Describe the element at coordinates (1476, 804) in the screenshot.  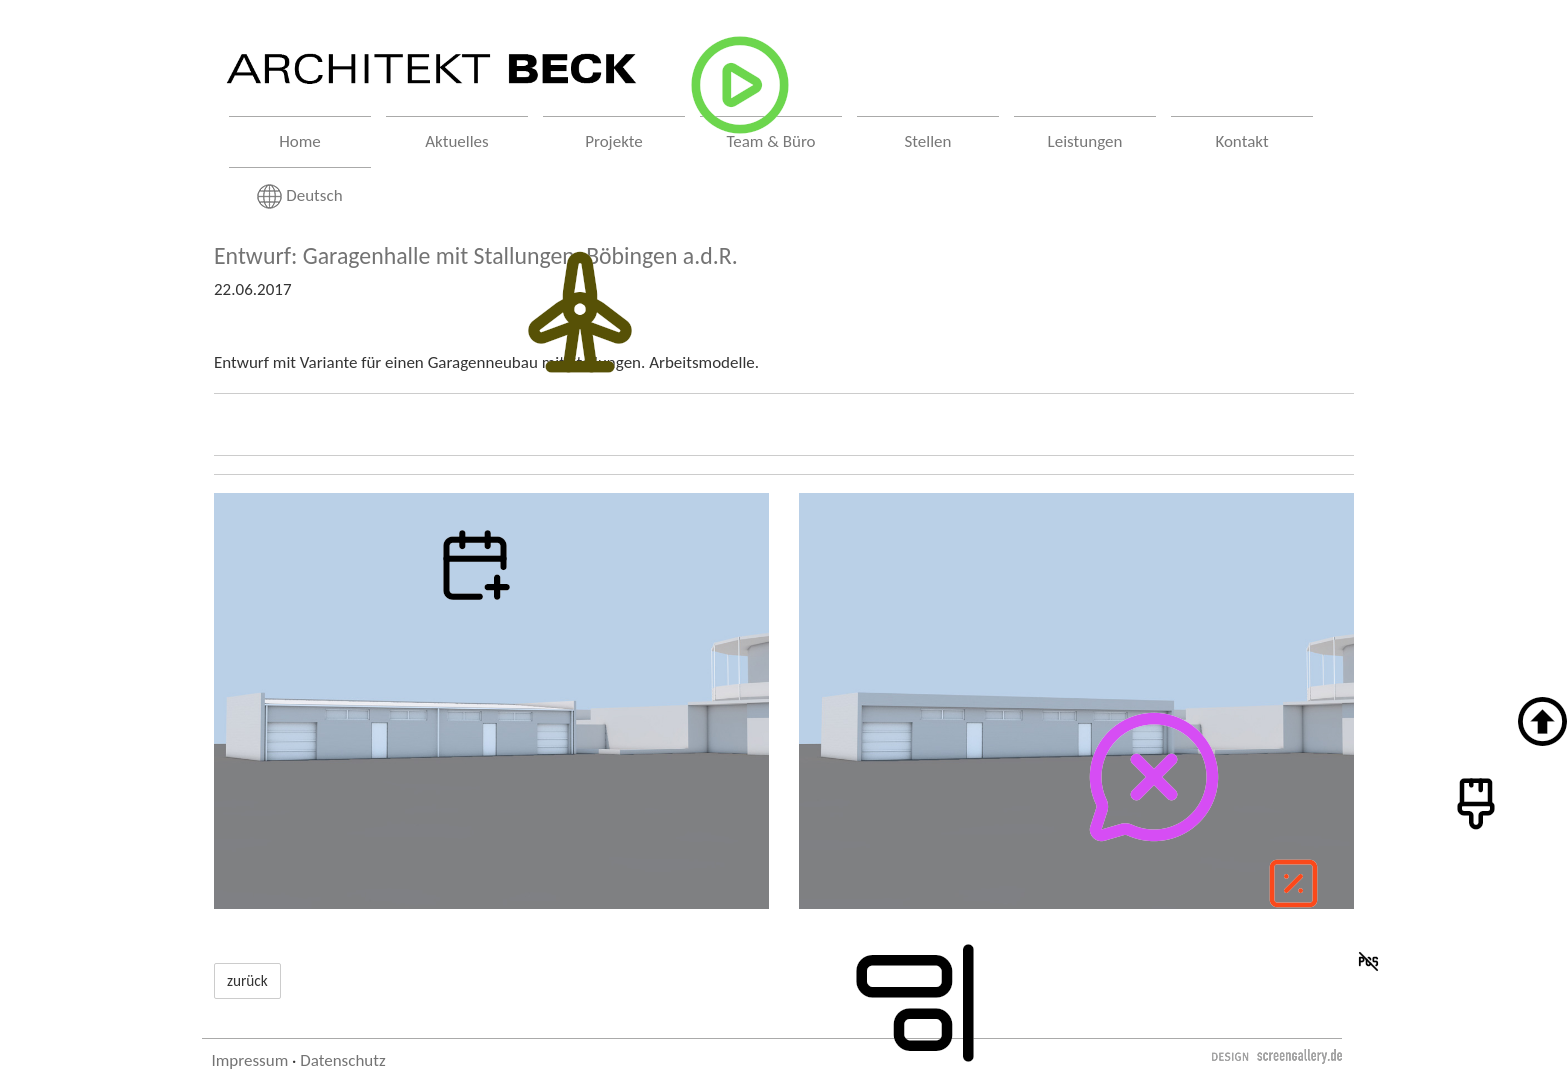
I see `customize appearance or theme settings` at that location.